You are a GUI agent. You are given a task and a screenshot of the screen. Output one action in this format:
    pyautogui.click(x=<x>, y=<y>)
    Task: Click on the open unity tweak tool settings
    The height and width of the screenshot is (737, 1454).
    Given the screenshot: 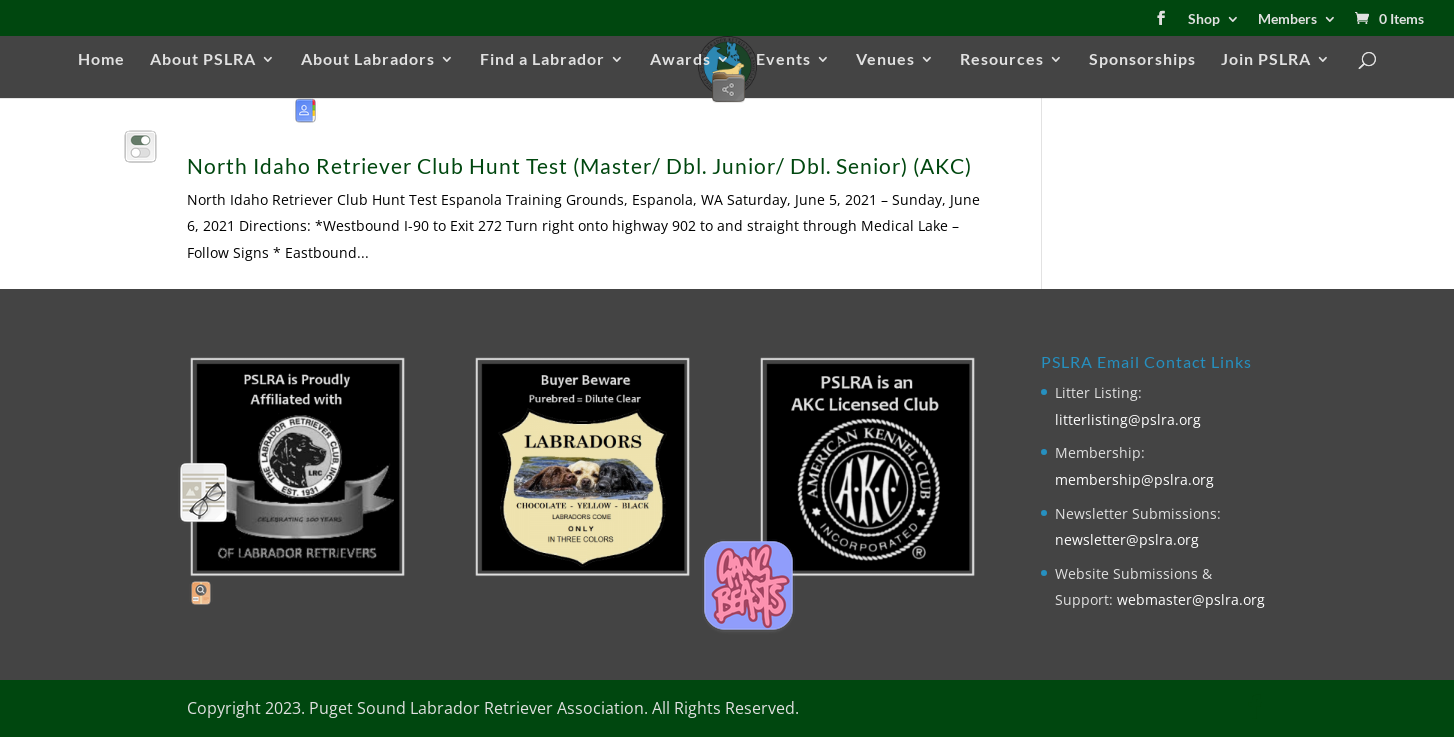 What is the action you would take?
    pyautogui.click(x=140, y=146)
    